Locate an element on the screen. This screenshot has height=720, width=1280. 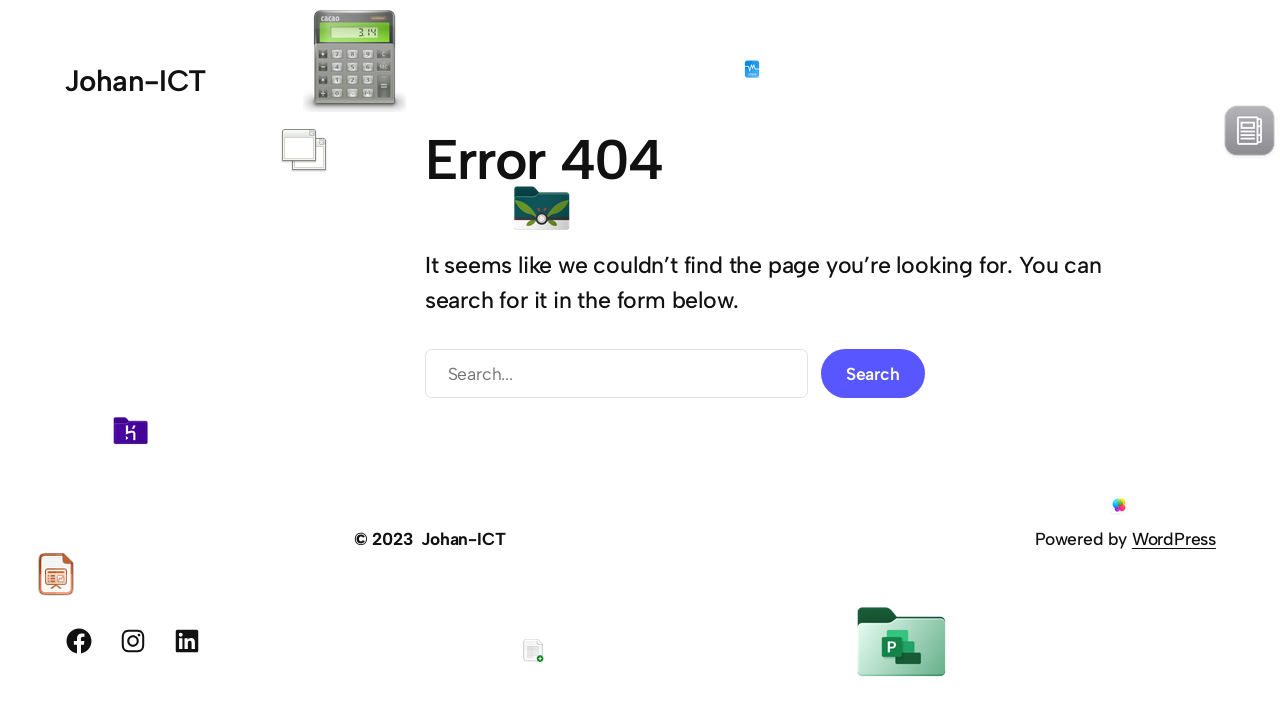
open Game Center settings is located at coordinates (1119, 505).